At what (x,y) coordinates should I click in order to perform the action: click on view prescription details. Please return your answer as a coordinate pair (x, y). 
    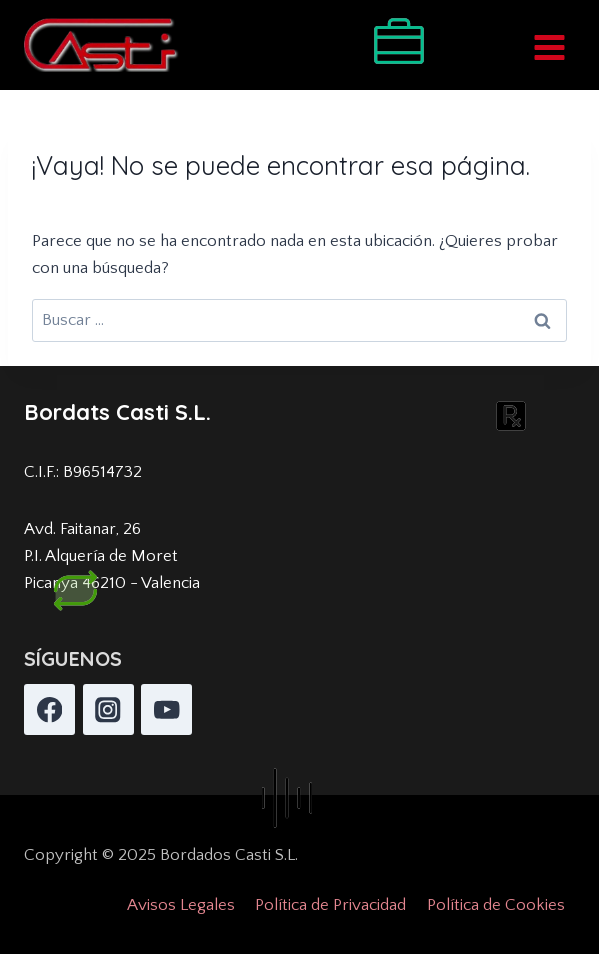
    Looking at the image, I should click on (511, 416).